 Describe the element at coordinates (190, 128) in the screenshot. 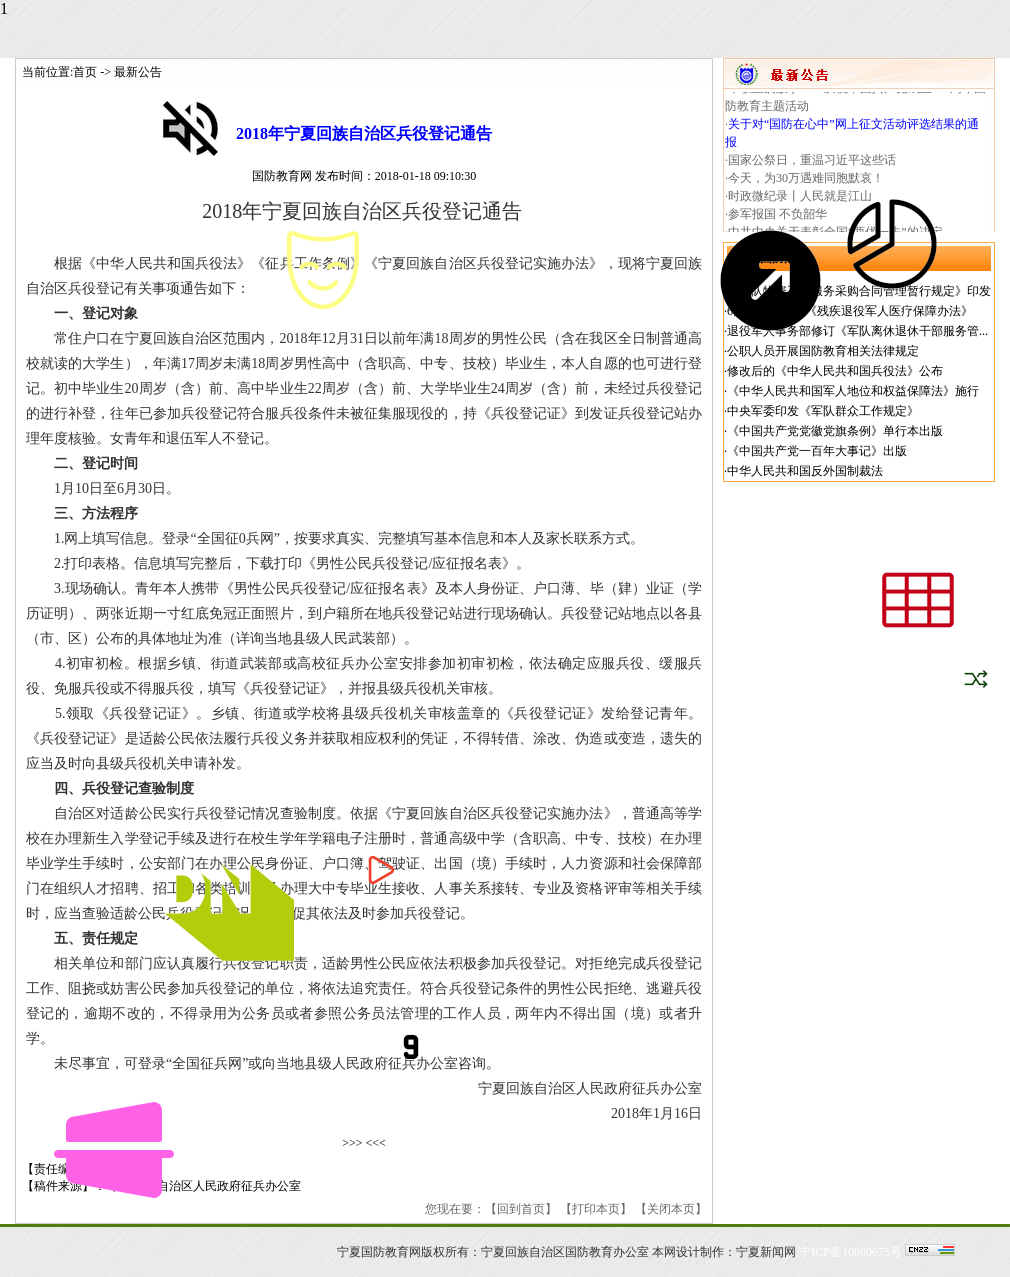

I see `mute audio or sound` at that location.